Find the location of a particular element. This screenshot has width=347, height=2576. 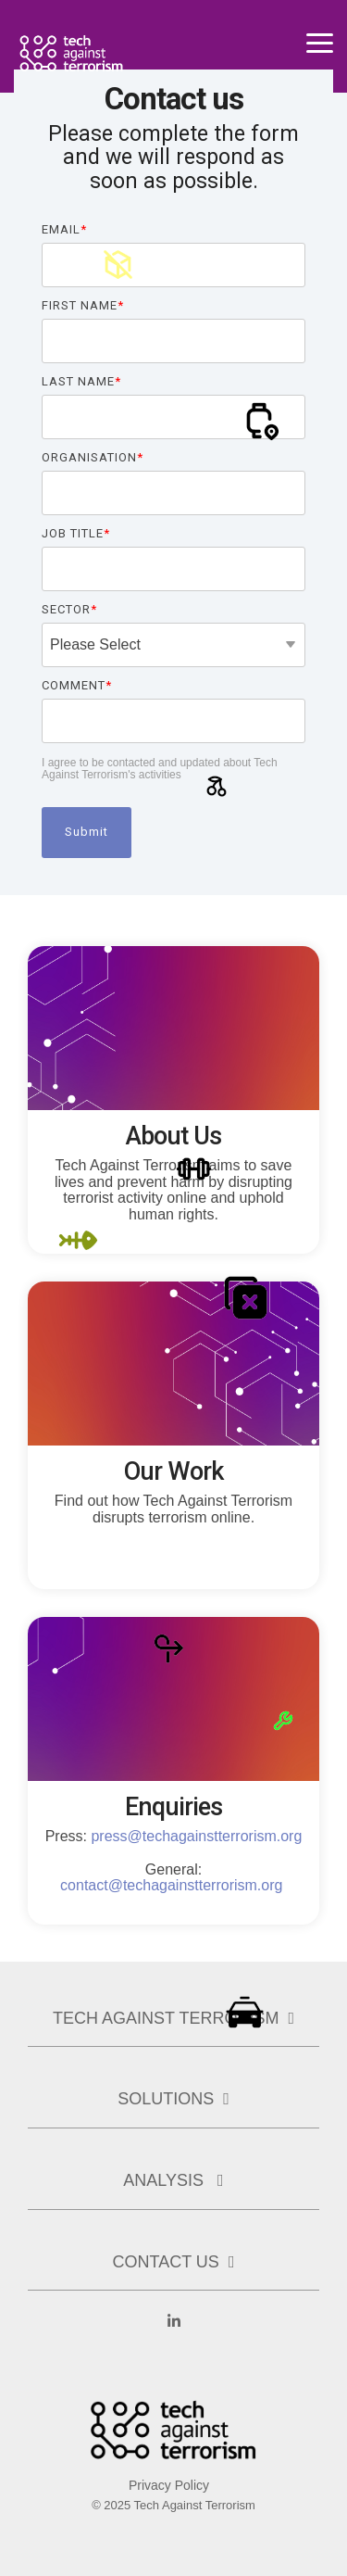

access settings or configuration options is located at coordinates (283, 1721).